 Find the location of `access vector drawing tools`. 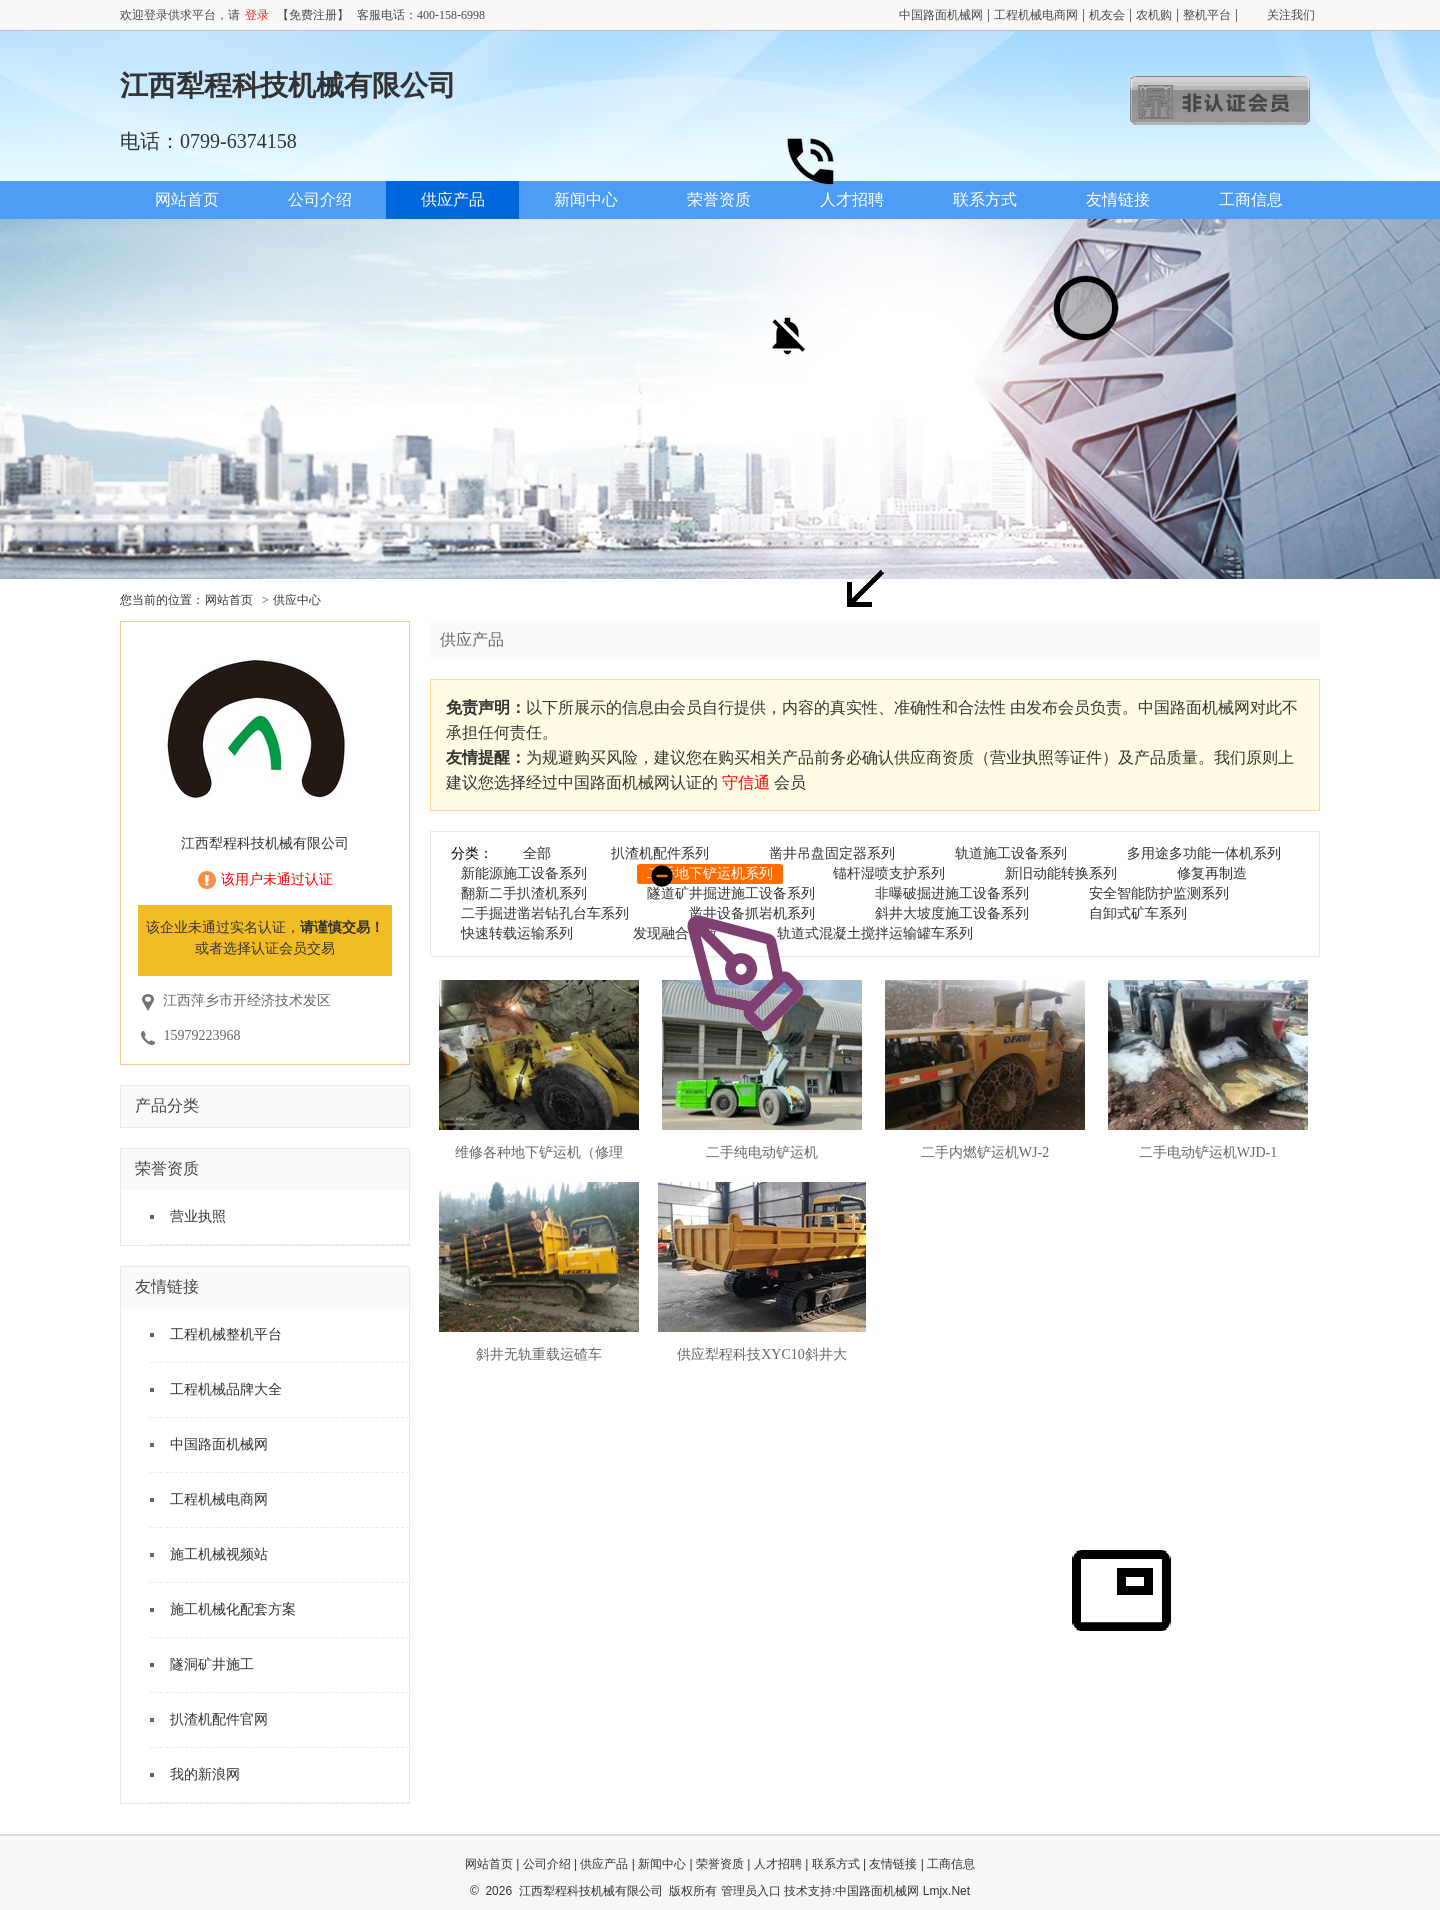

access vector drawing tools is located at coordinates (746, 974).